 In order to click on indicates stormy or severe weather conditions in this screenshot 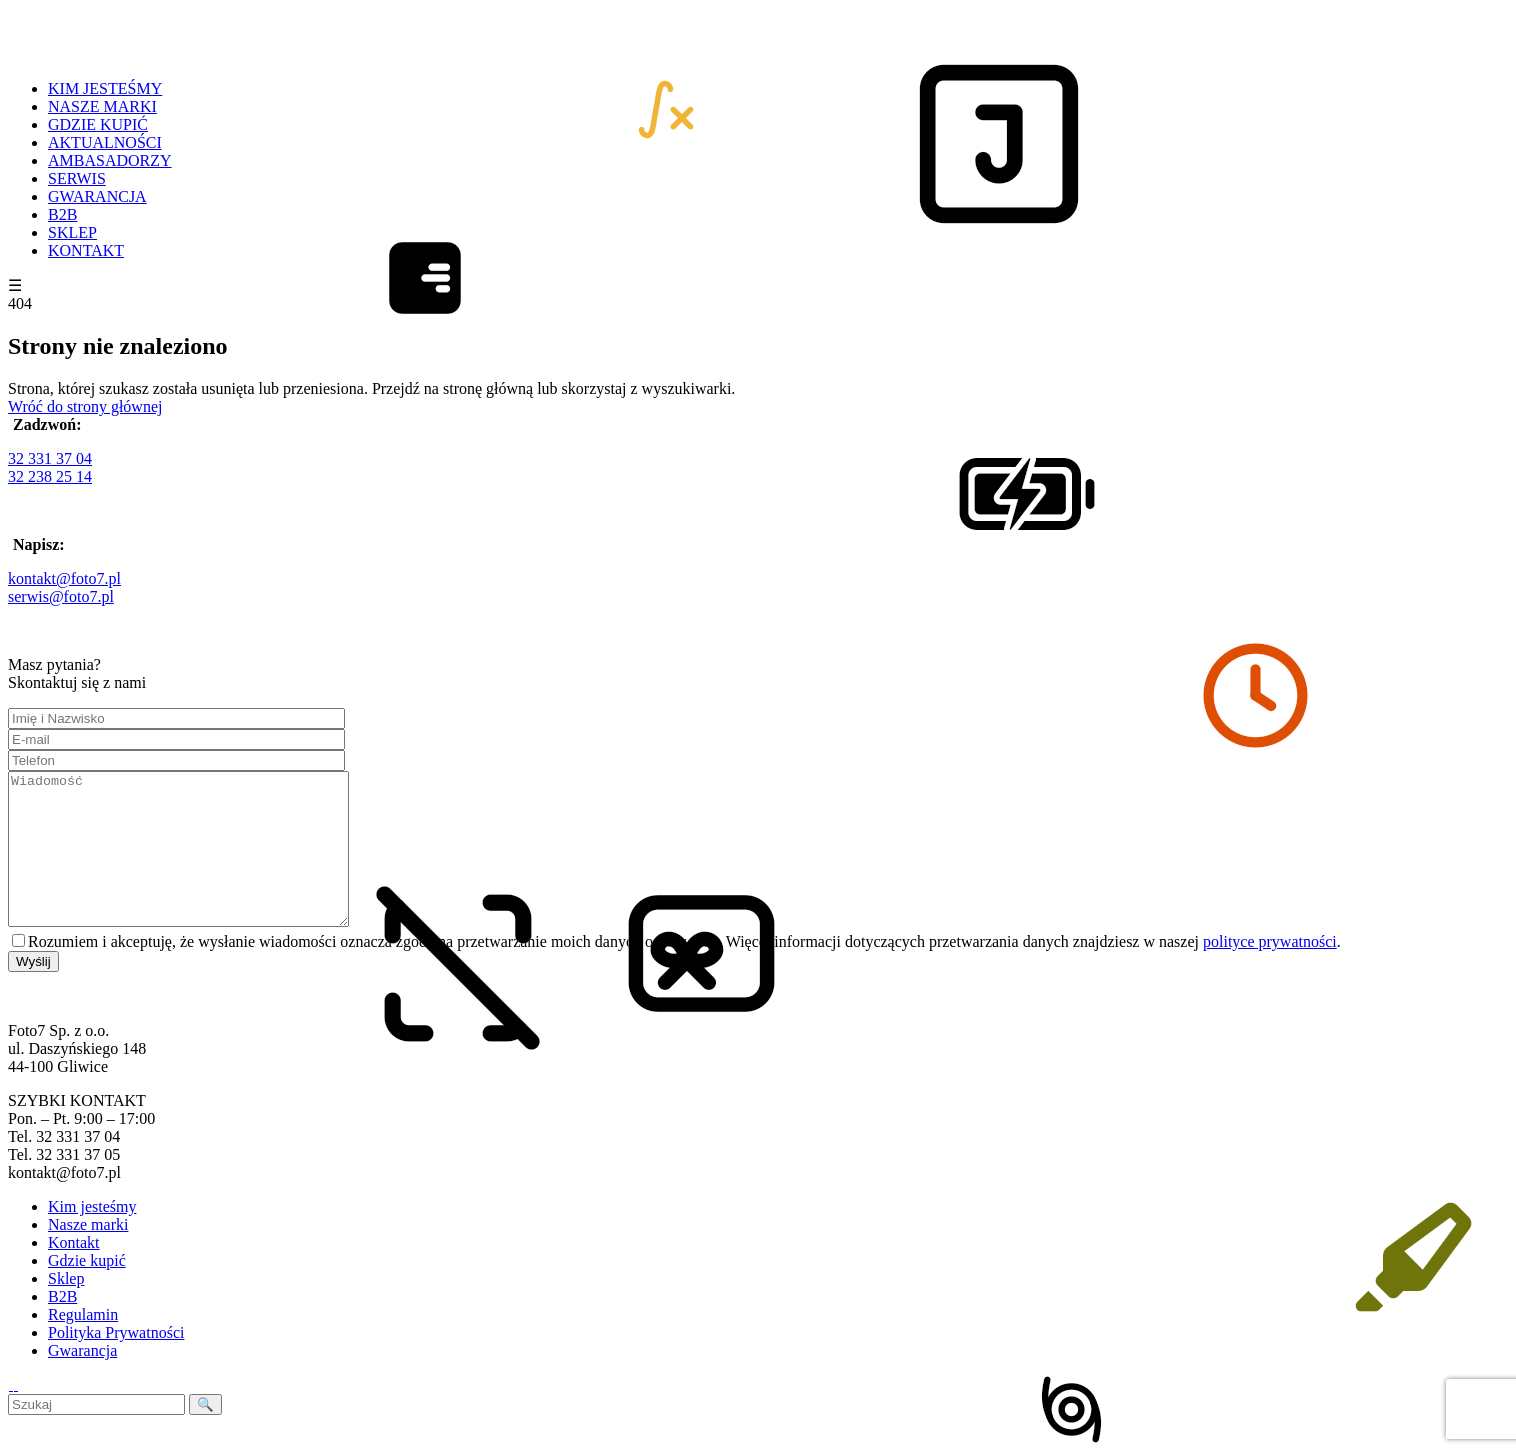, I will do `click(1071, 1409)`.